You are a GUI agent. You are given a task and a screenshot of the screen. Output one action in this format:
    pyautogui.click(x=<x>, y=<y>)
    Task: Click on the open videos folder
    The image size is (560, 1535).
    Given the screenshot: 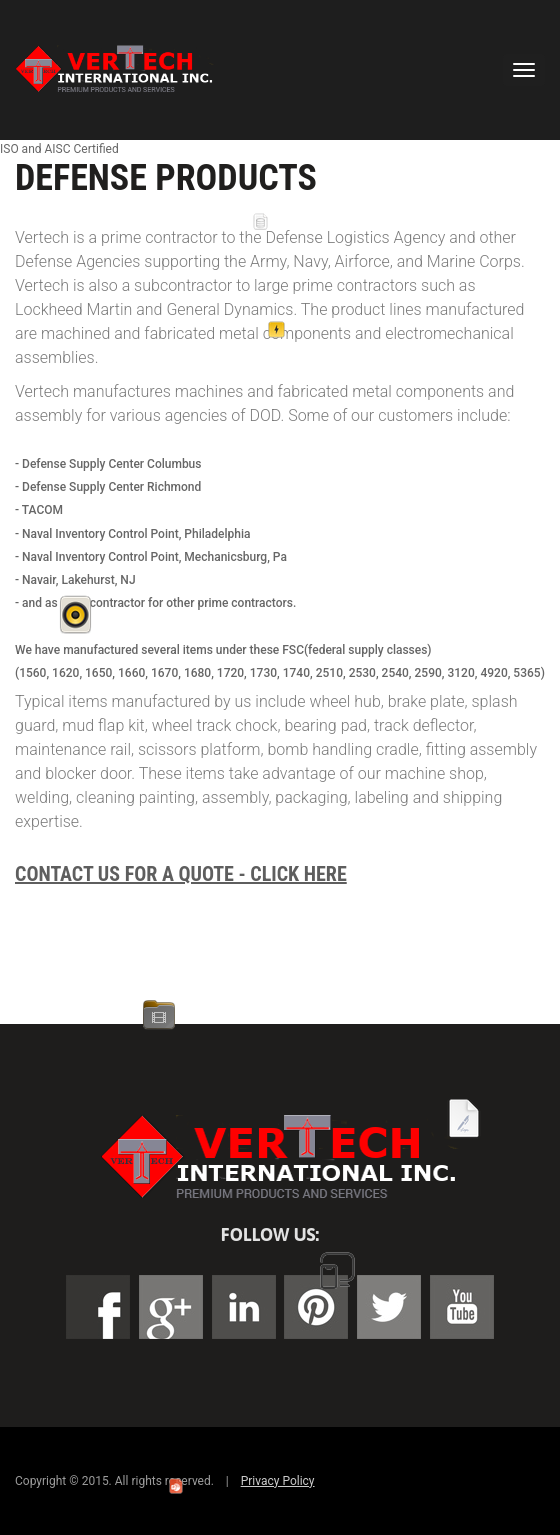 What is the action you would take?
    pyautogui.click(x=159, y=1014)
    